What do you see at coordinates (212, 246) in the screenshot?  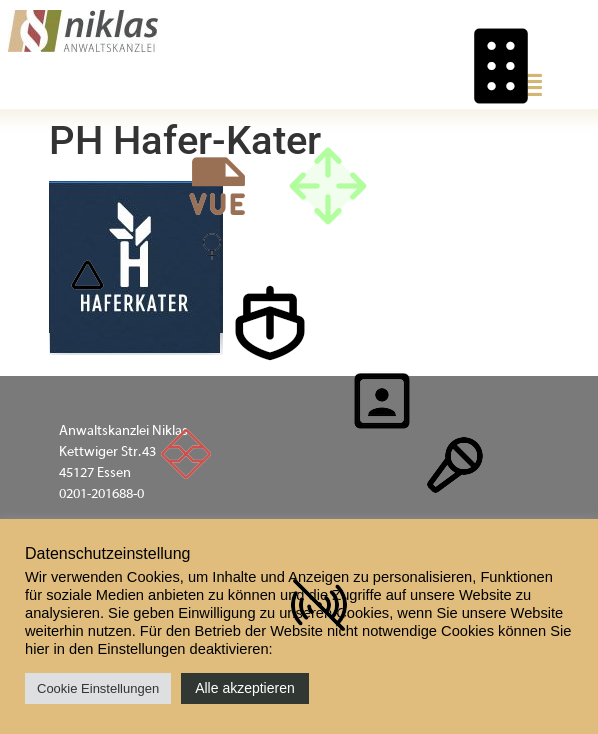 I see `select female gender option` at bounding box center [212, 246].